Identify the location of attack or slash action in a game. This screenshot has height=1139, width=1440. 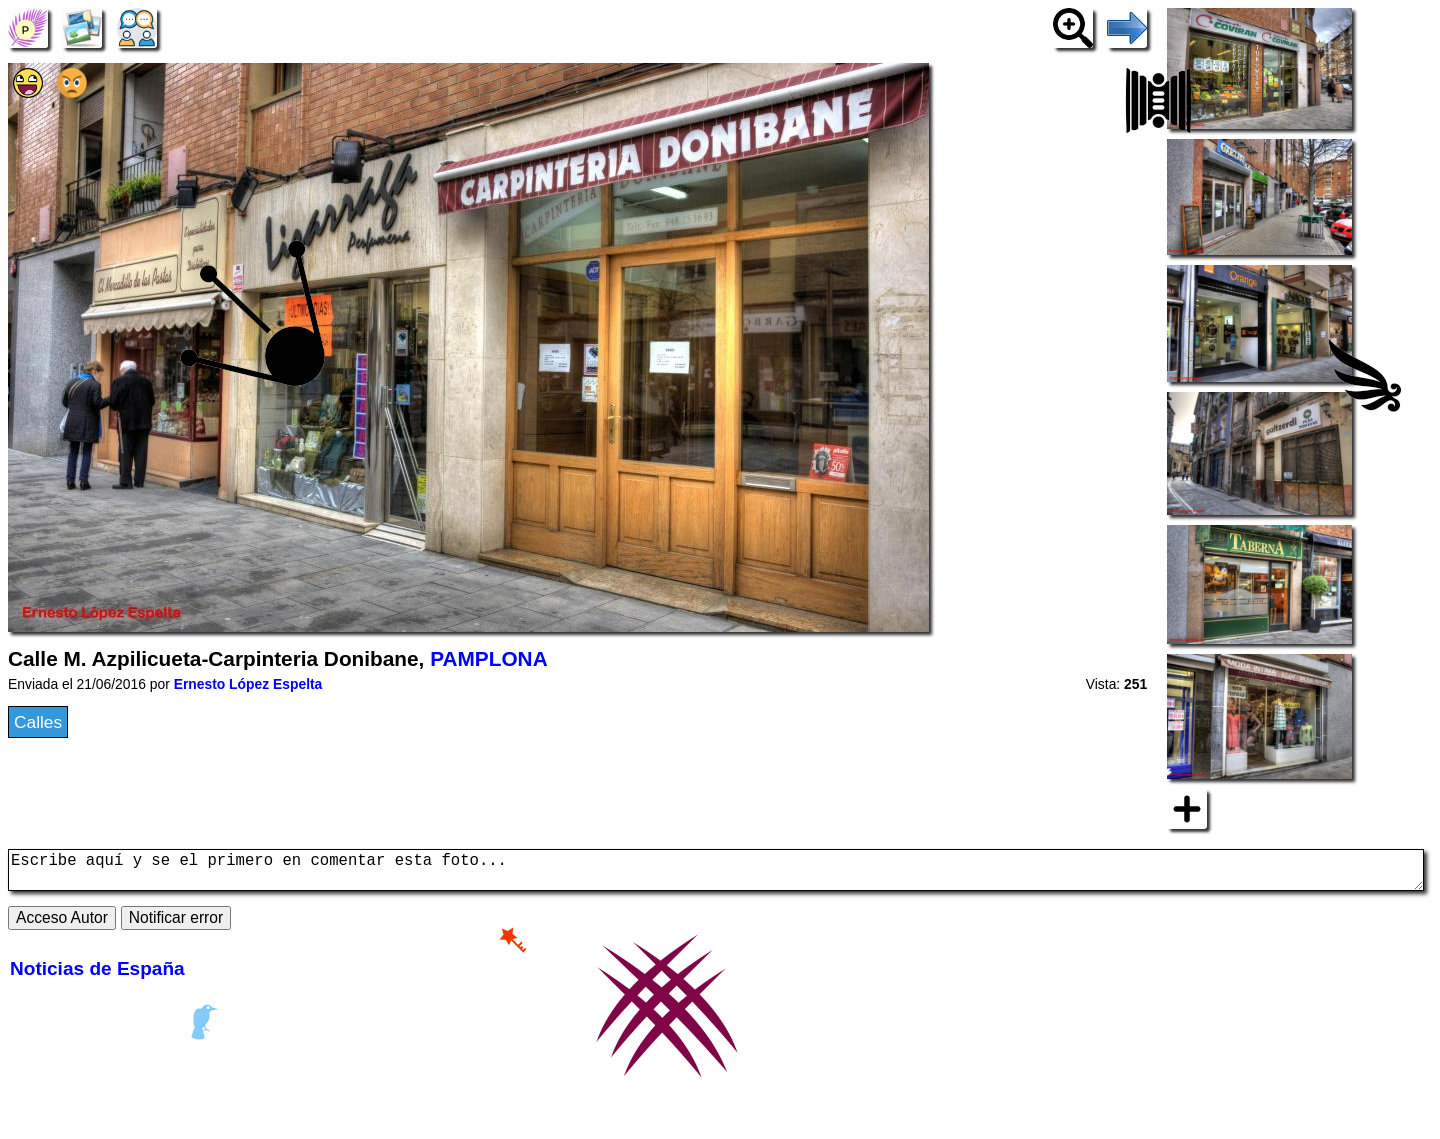
(667, 1006).